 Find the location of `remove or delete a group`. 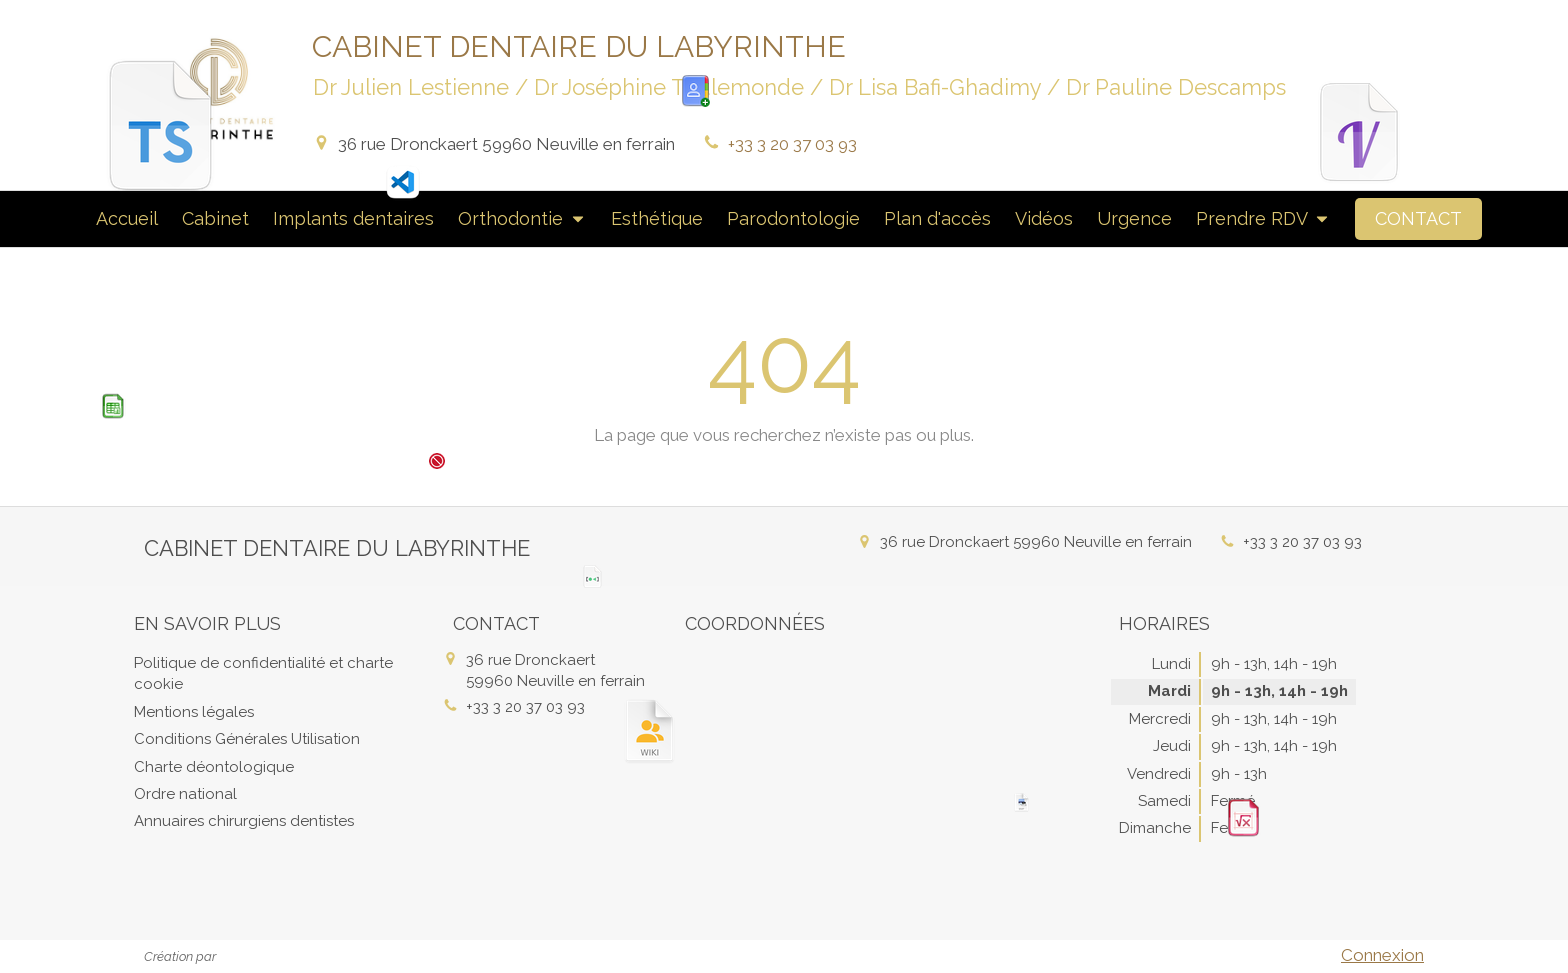

remove or delete a group is located at coordinates (437, 461).